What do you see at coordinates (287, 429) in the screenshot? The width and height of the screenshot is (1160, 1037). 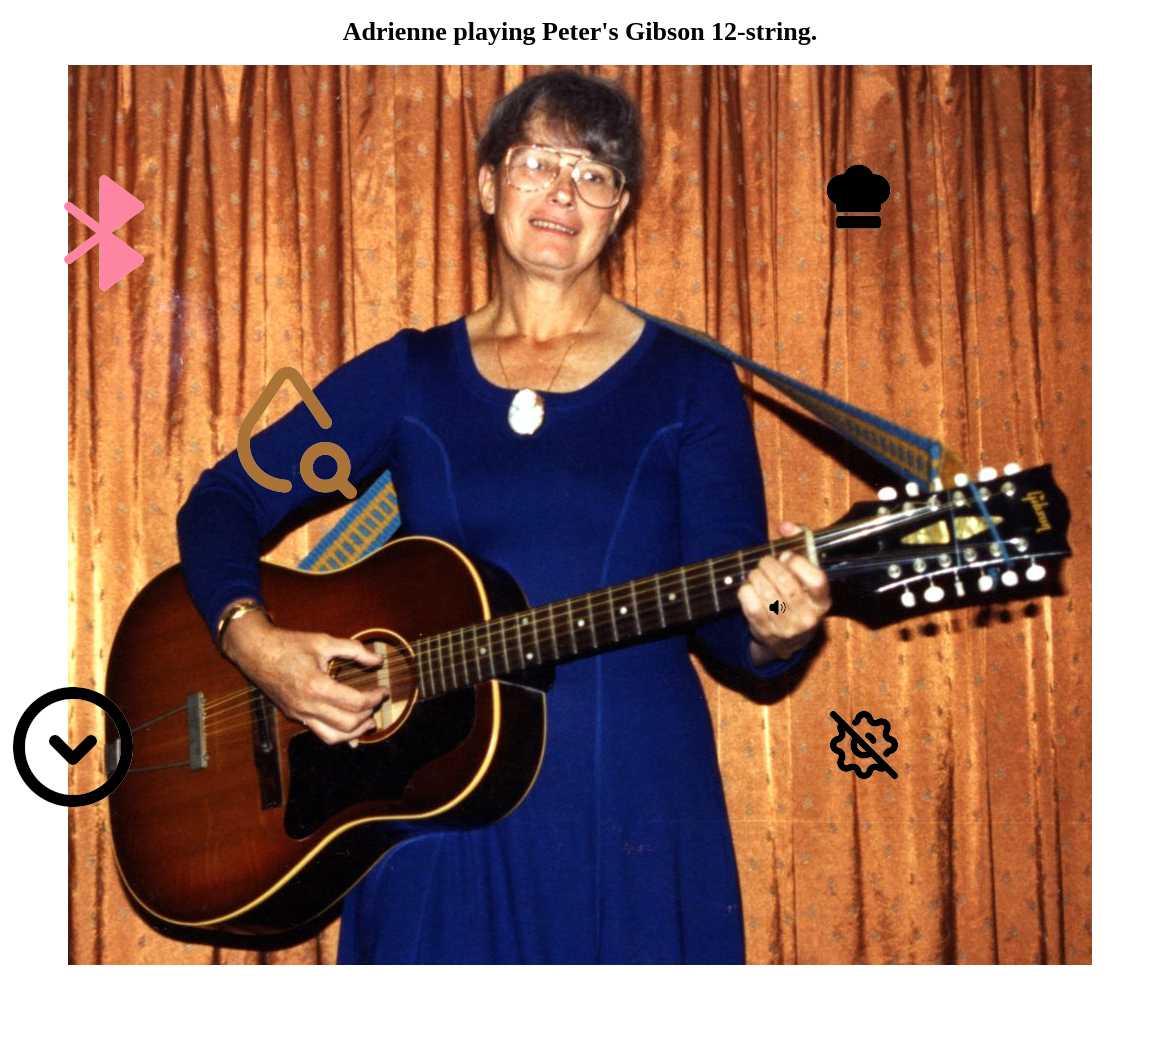 I see `search water or liquid settings` at bounding box center [287, 429].